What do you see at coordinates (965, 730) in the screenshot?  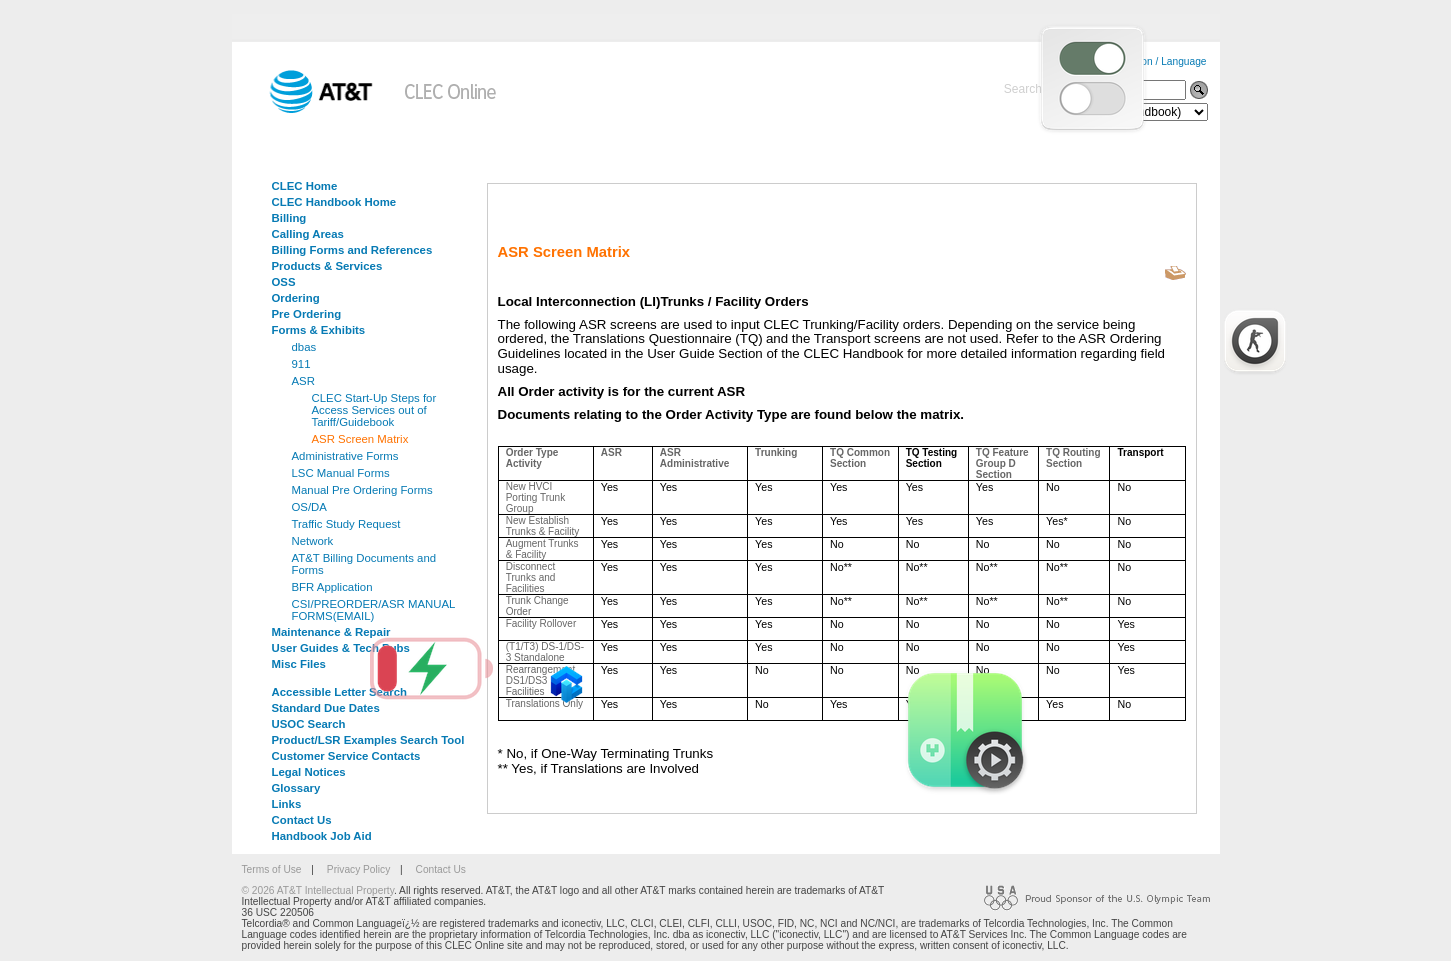 I see `open YaST AutoYaST system configuration tool` at bounding box center [965, 730].